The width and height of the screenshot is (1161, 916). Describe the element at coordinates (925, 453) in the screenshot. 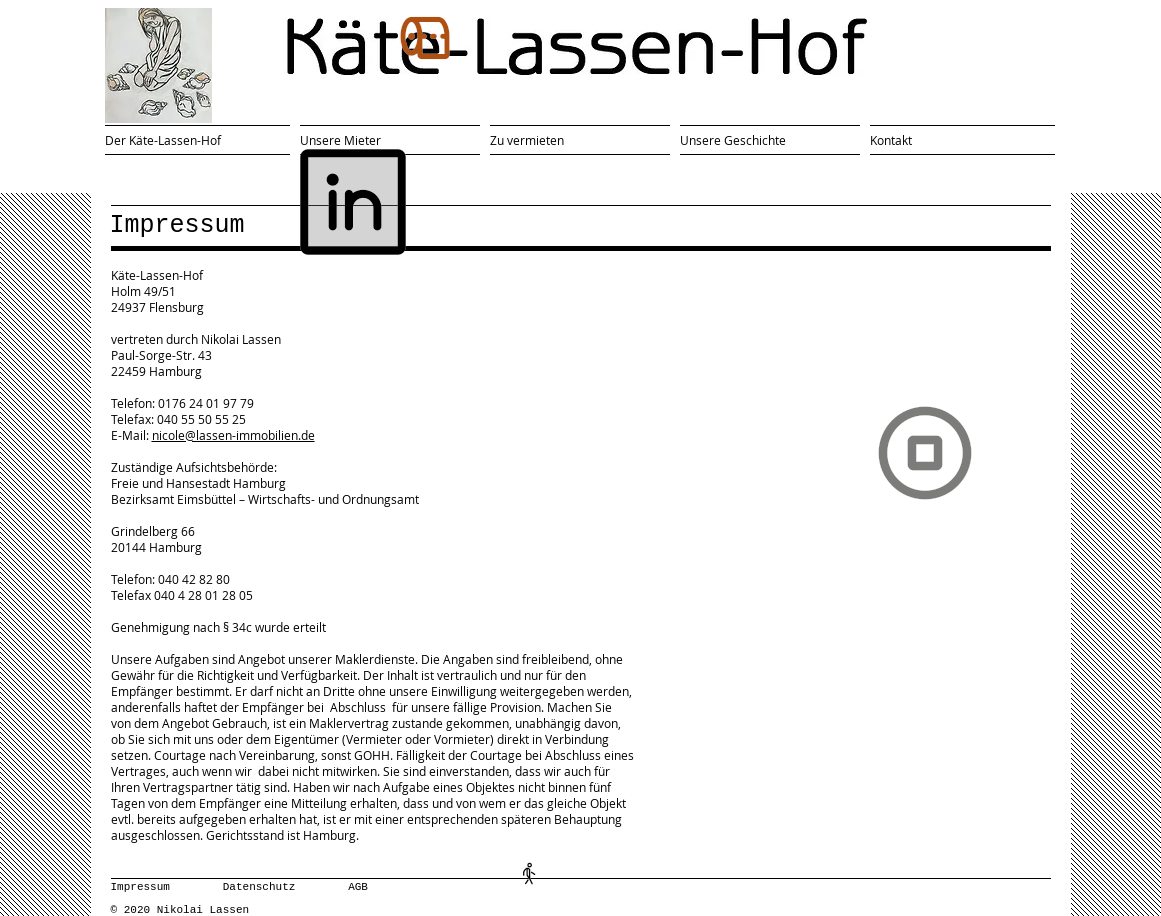

I see `stop media playback` at that location.